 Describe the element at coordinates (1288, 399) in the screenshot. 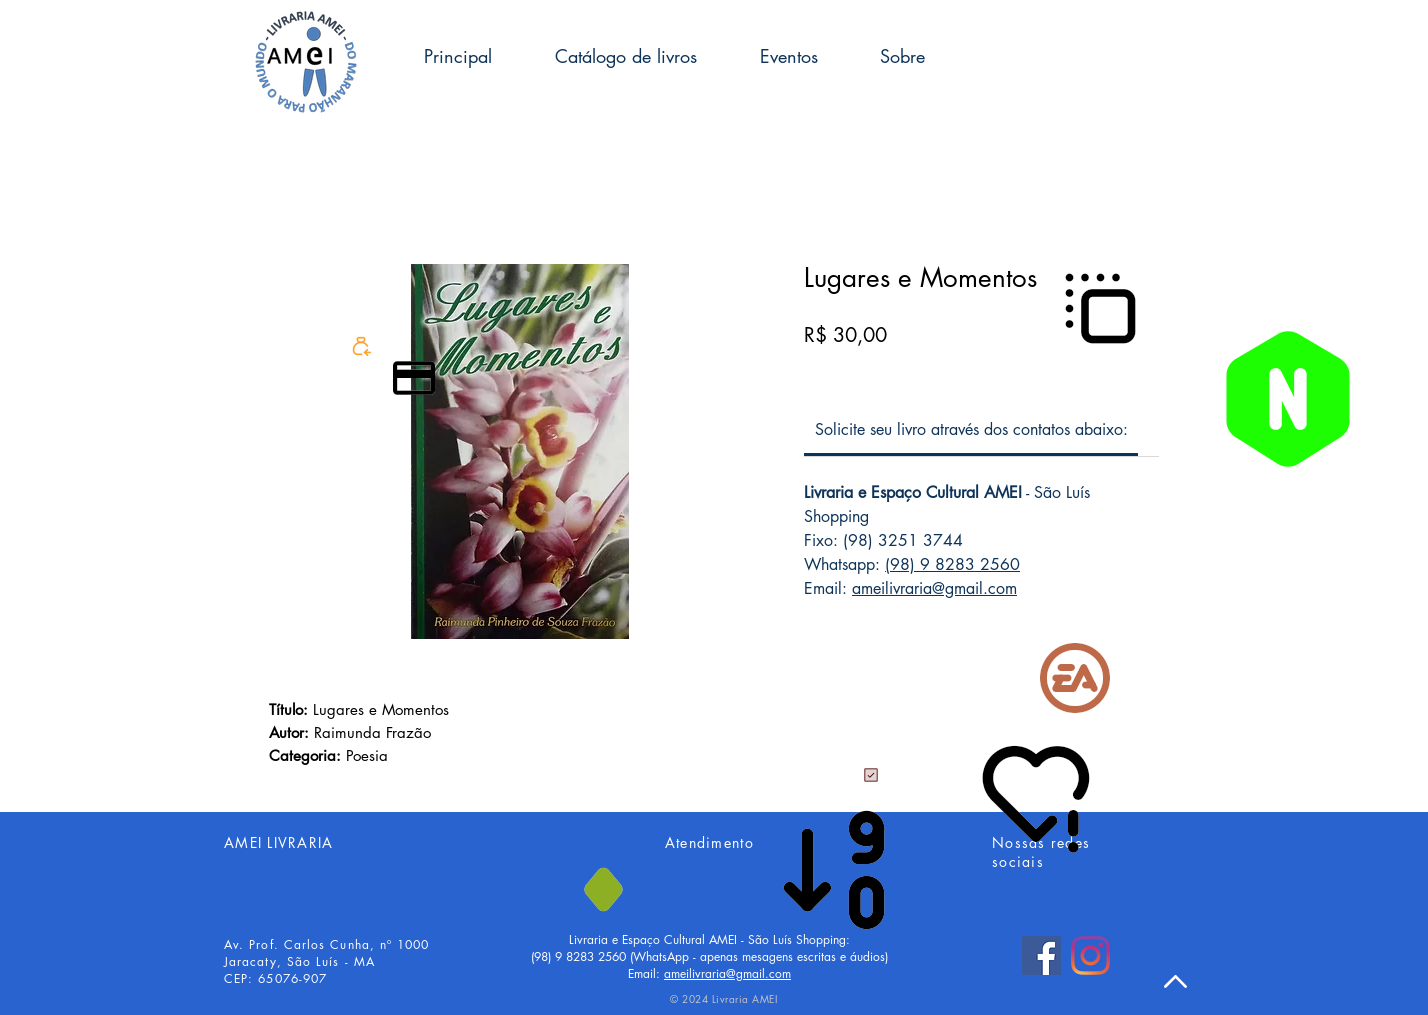

I see `indicates a notification or new item` at that location.